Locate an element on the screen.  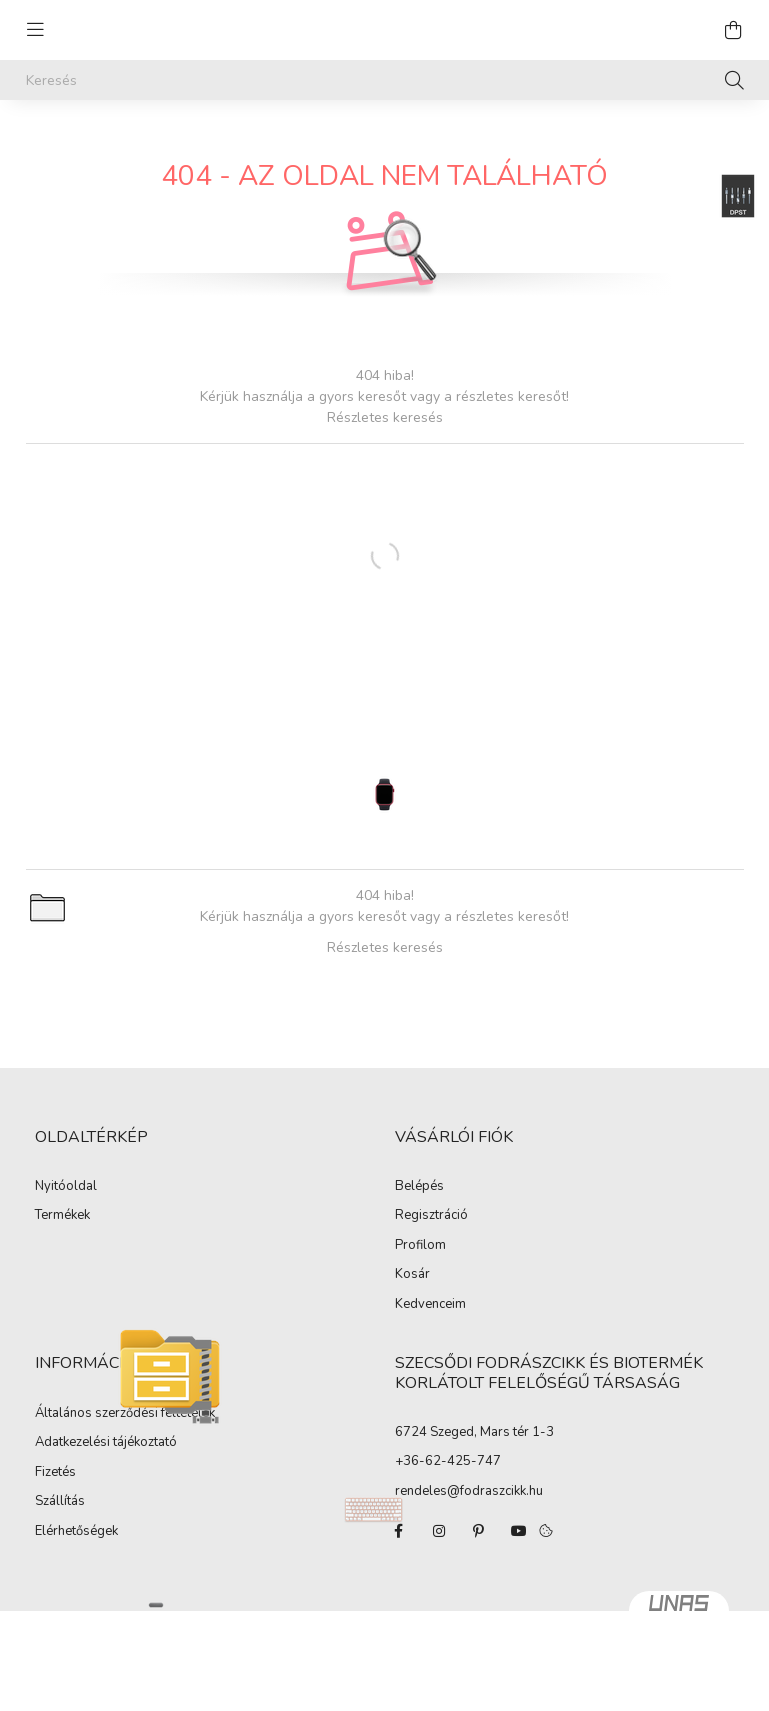
search files, apps, or settings is located at coordinates (410, 250).